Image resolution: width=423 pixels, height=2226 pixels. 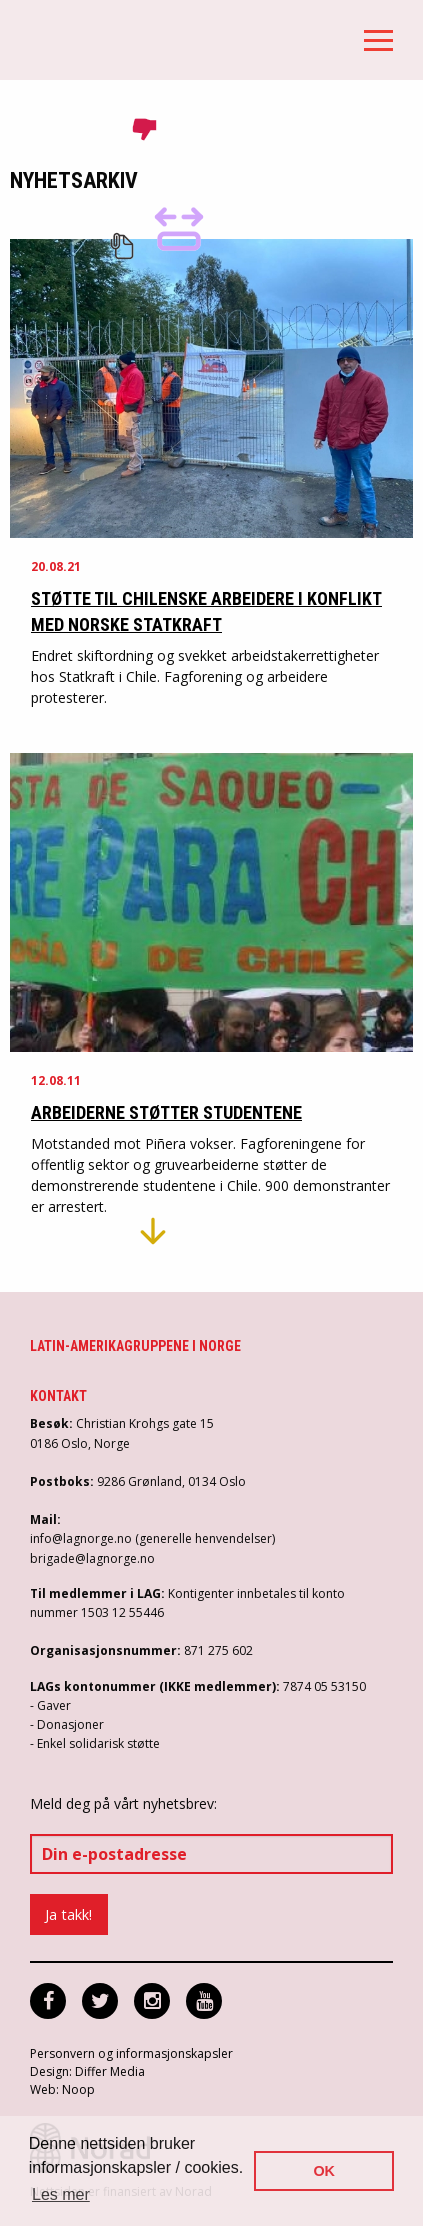 I want to click on attach a document or file, so click(x=122, y=246).